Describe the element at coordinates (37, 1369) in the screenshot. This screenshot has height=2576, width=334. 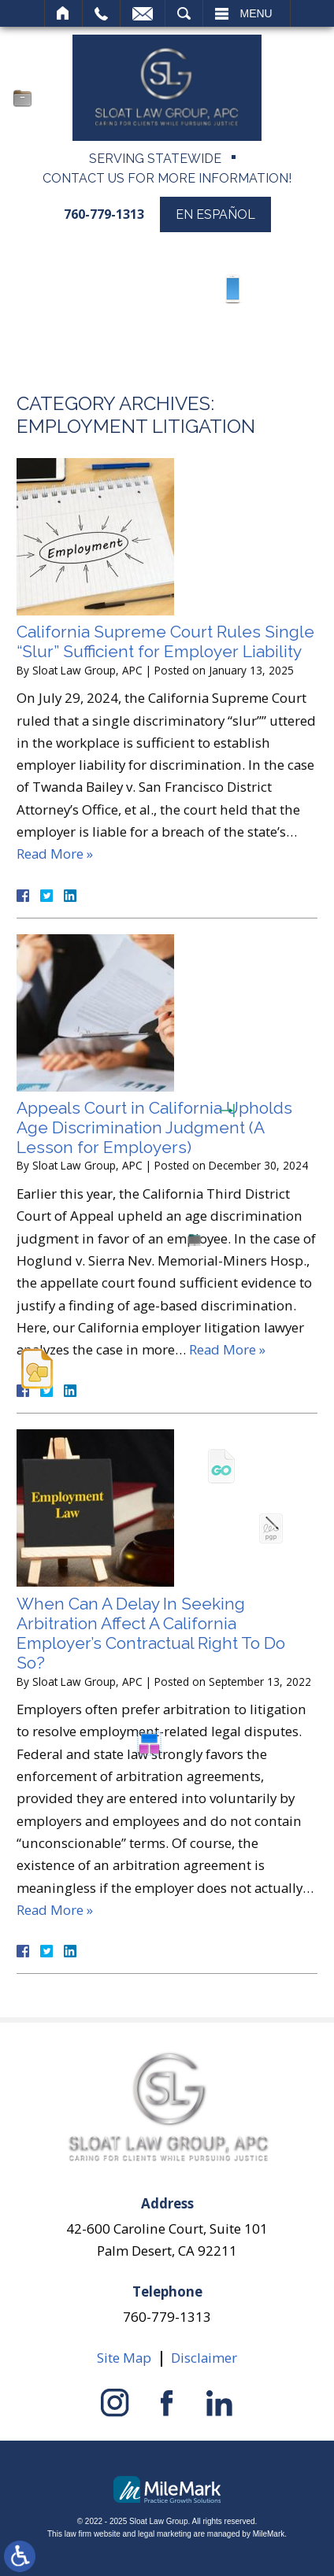
I see `open an opendocument graphics template file` at that location.